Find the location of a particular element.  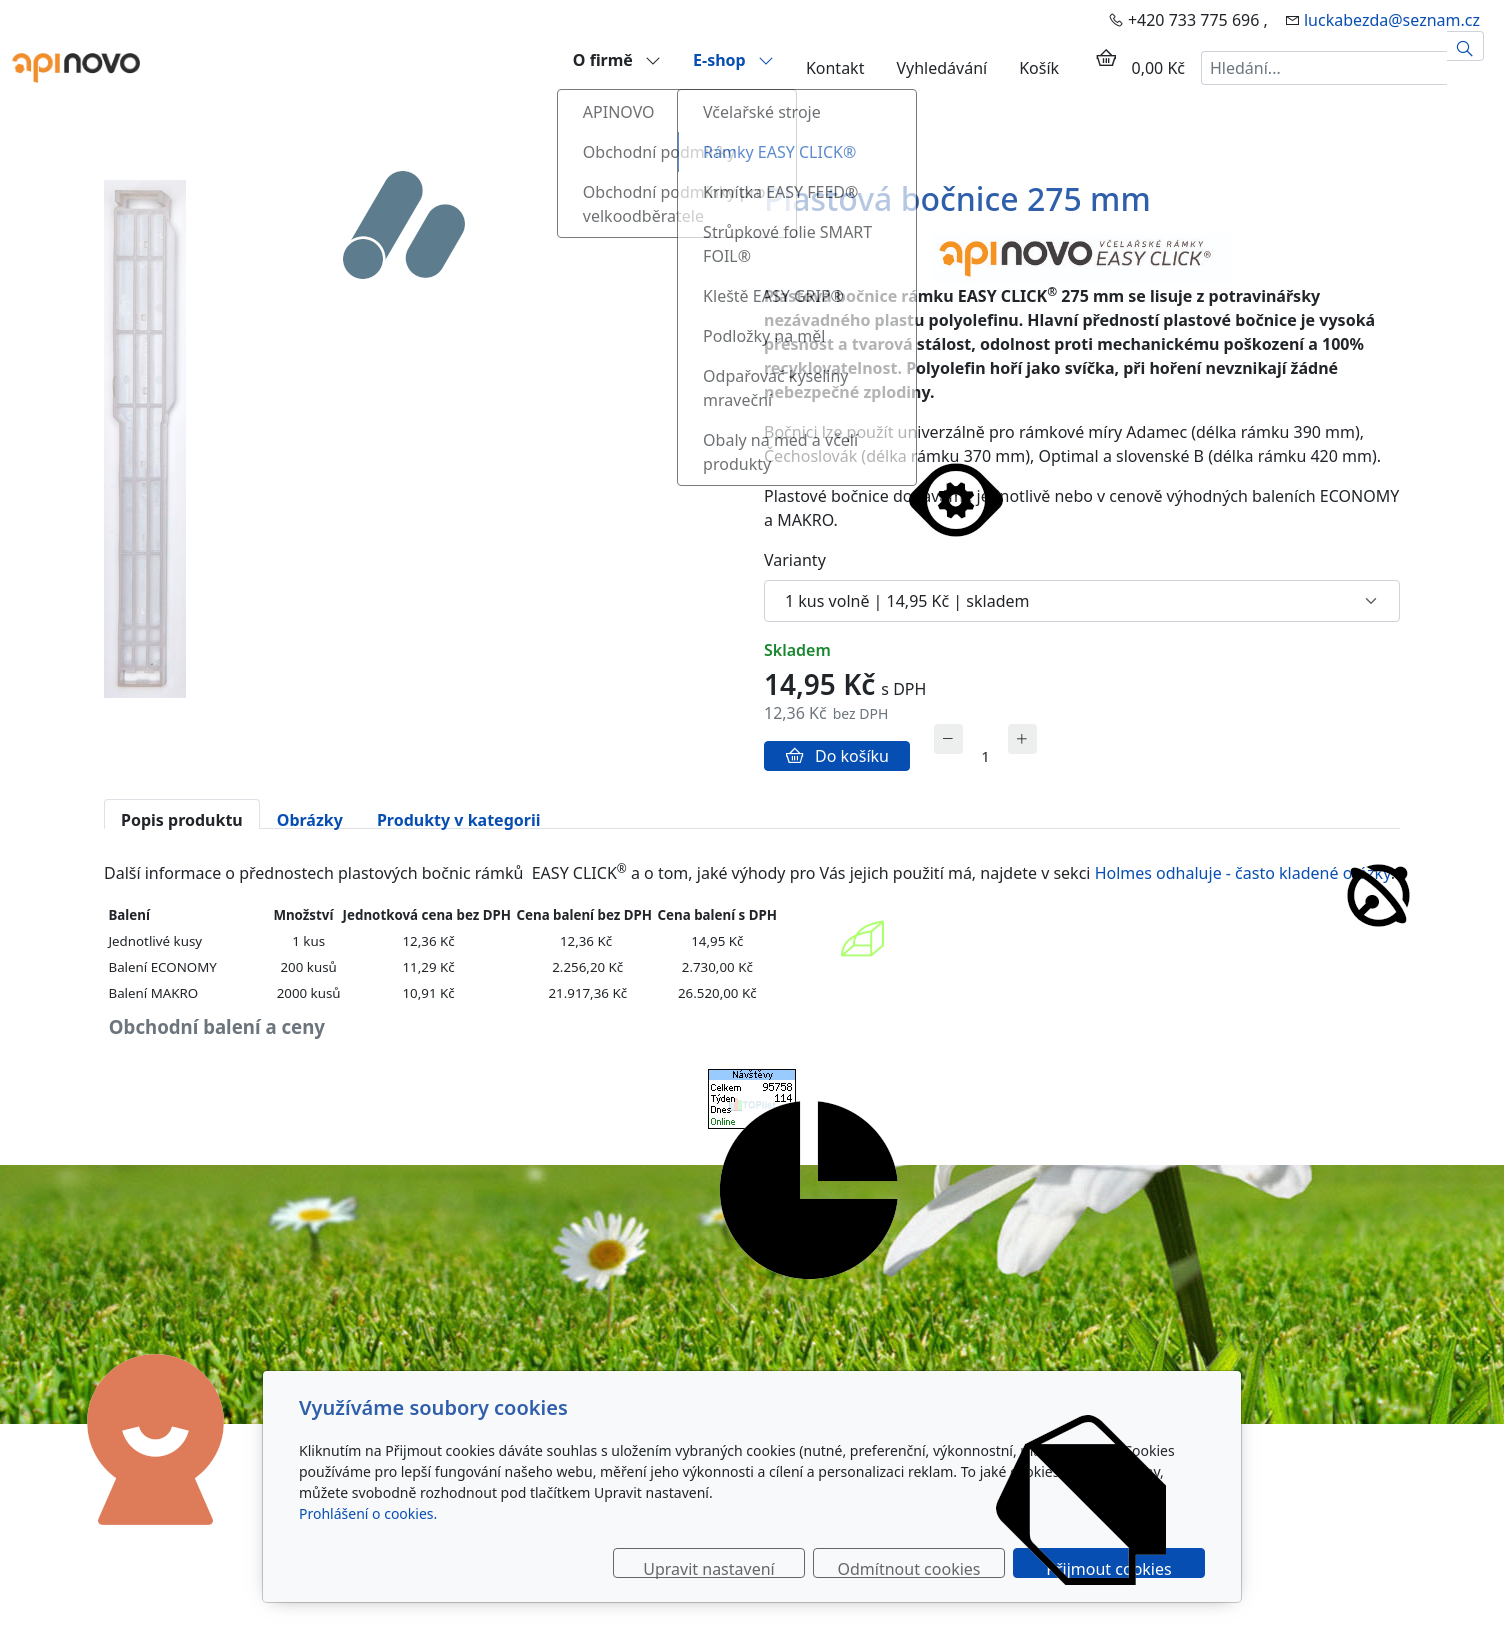

view user profile is located at coordinates (155, 1439).